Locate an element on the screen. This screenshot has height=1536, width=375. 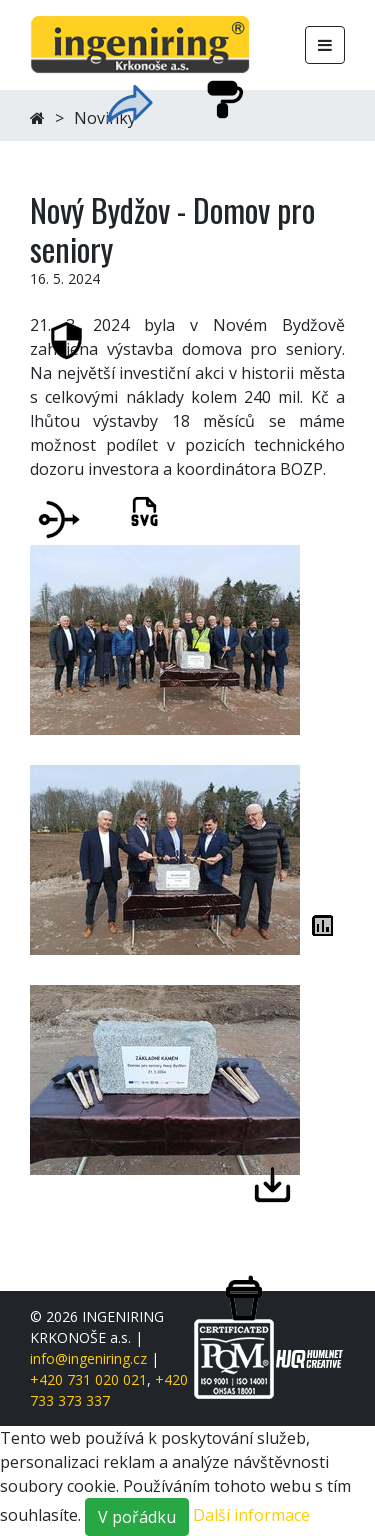
access security settings is located at coordinates (66, 340).